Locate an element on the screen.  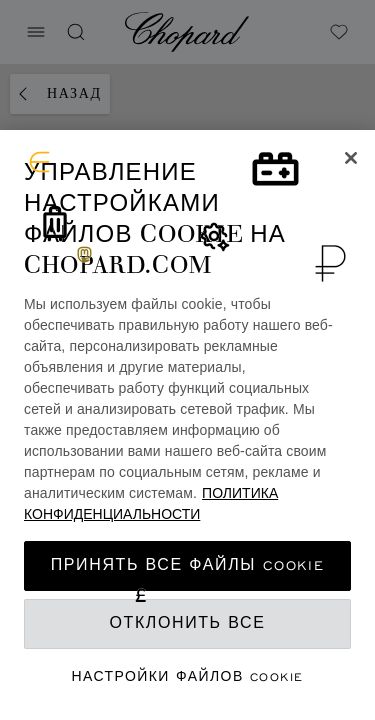
open Mastodon app is located at coordinates (84, 254).